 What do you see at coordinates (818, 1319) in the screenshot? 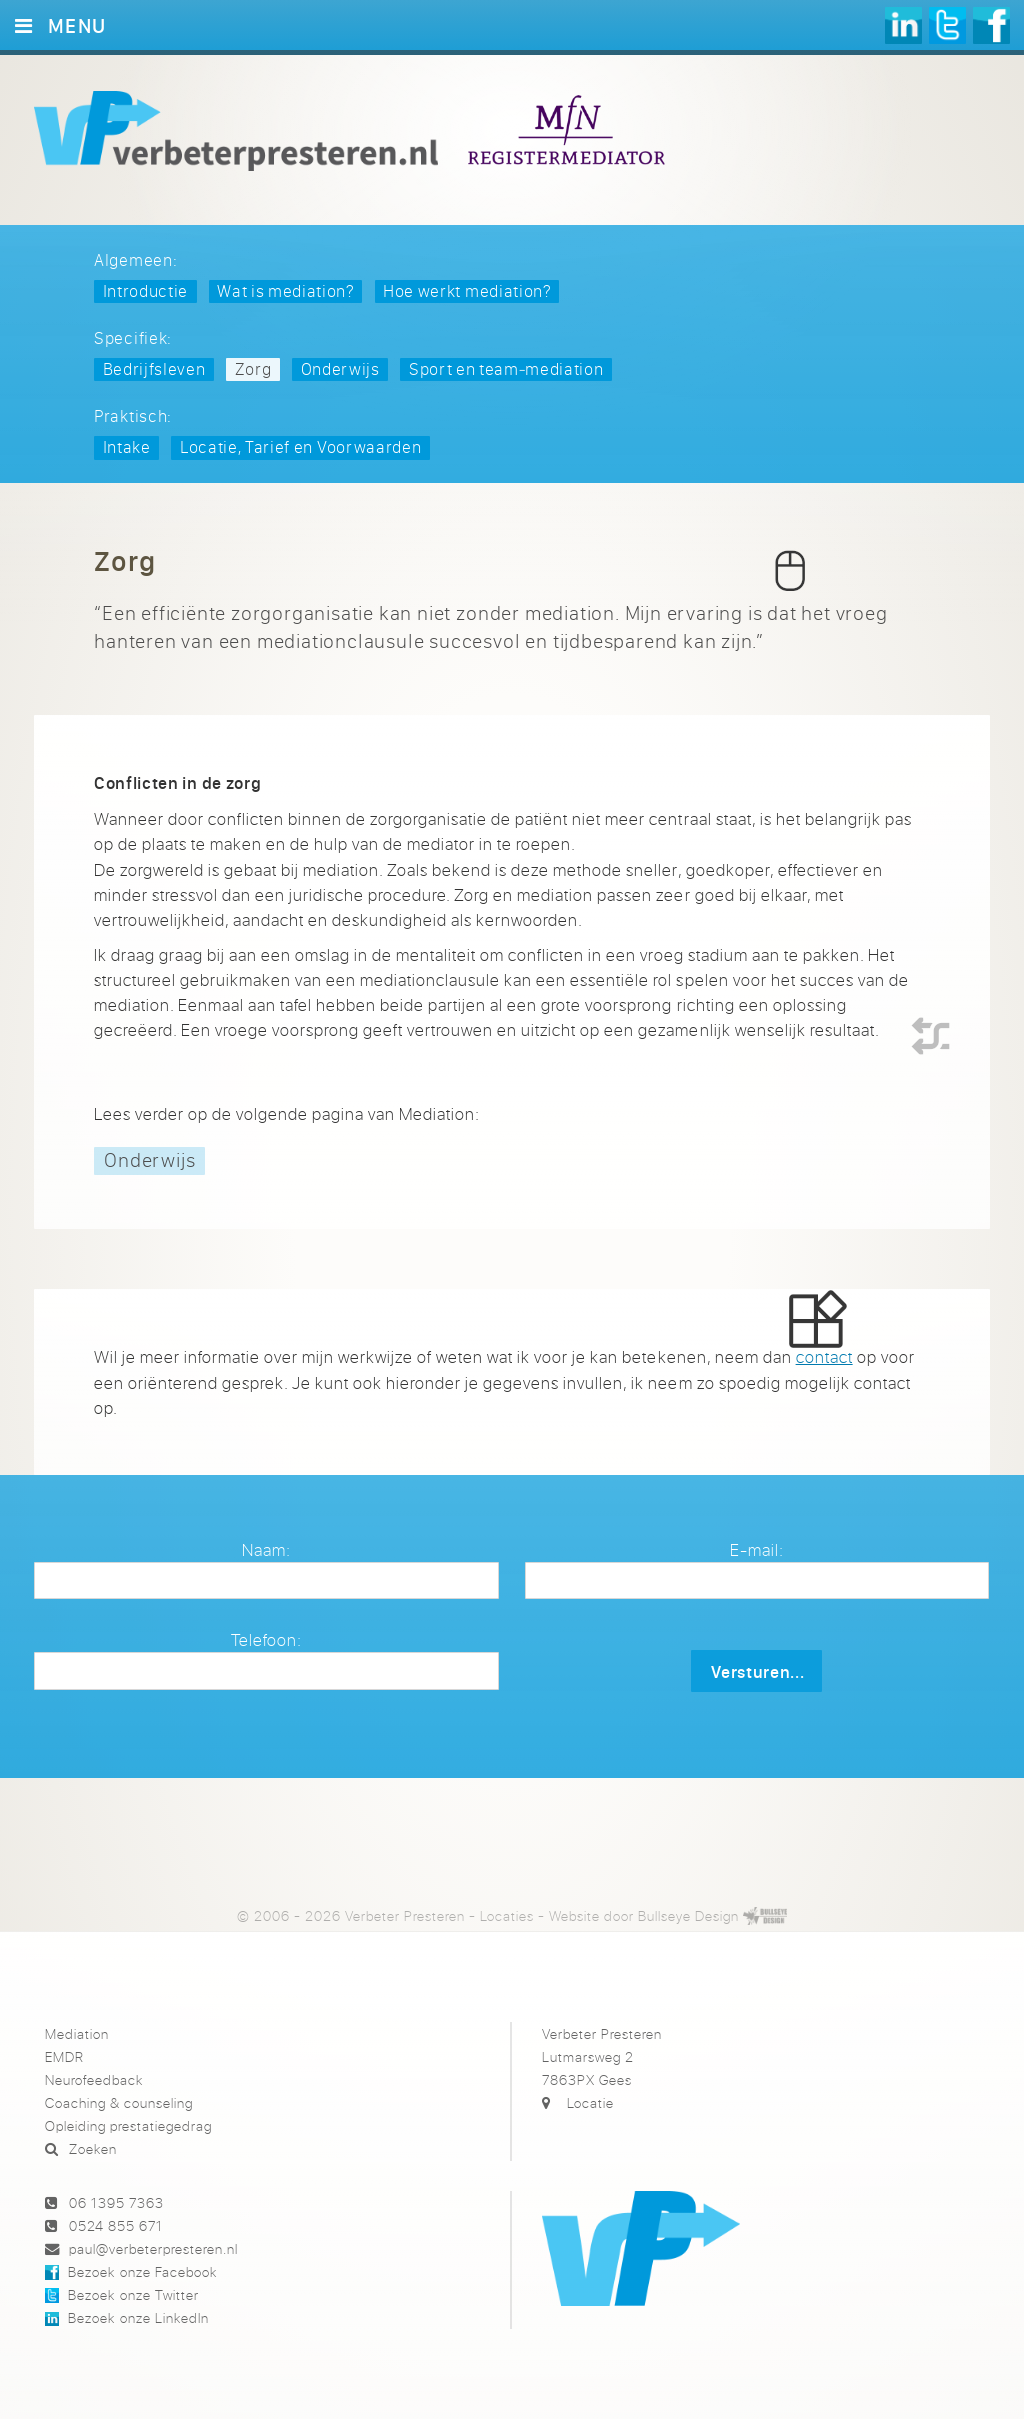
I see `install new software or application` at bounding box center [818, 1319].